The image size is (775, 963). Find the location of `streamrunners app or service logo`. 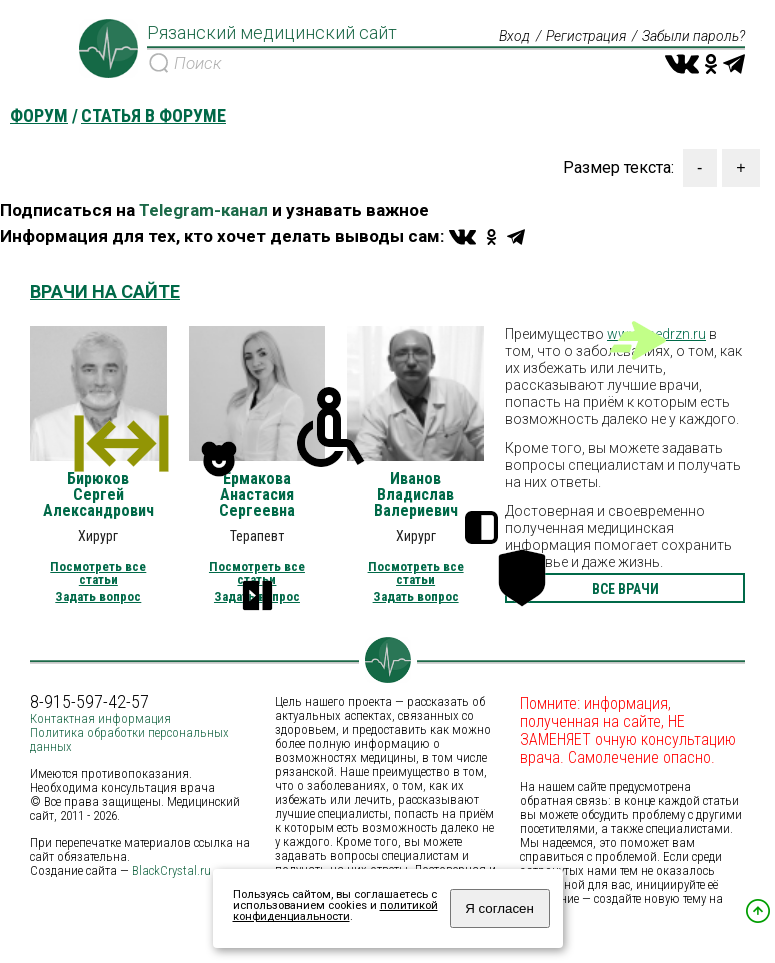

streamrunners app or service logo is located at coordinates (637, 340).